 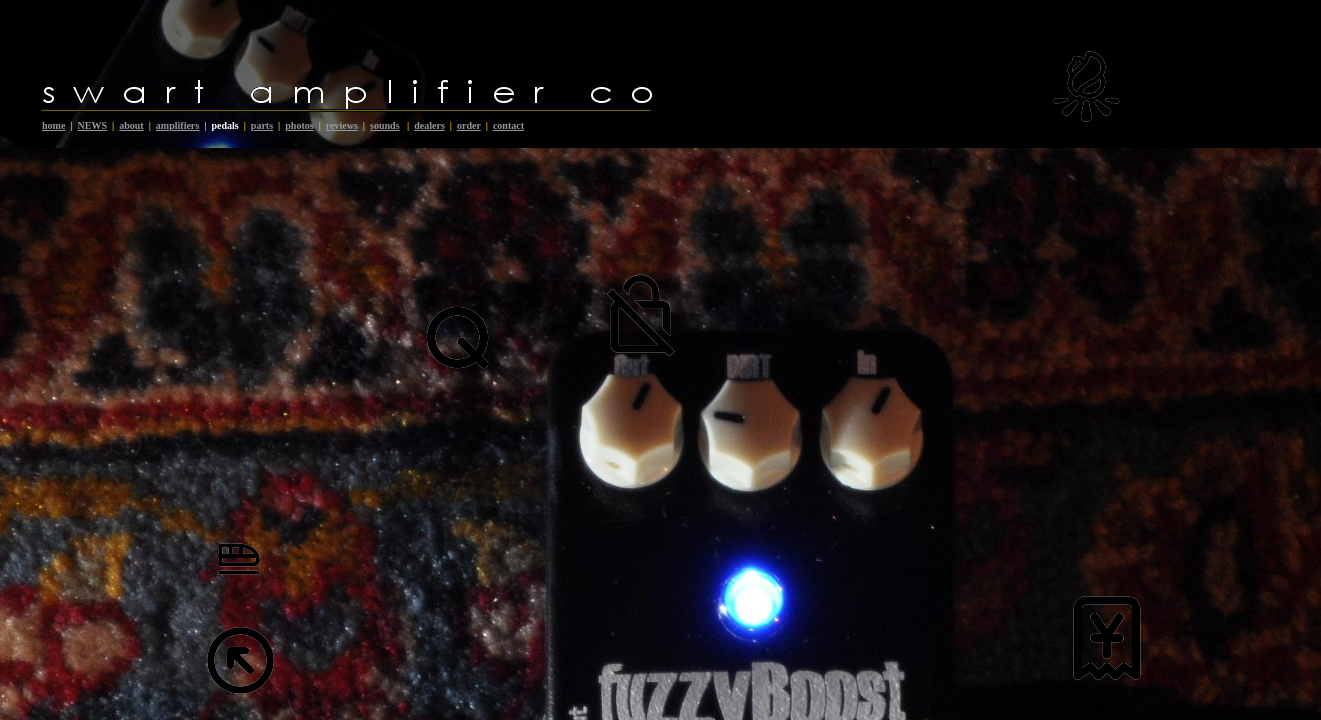 I want to click on indicates guatemalan quetzal currency, so click(x=457, y=337).